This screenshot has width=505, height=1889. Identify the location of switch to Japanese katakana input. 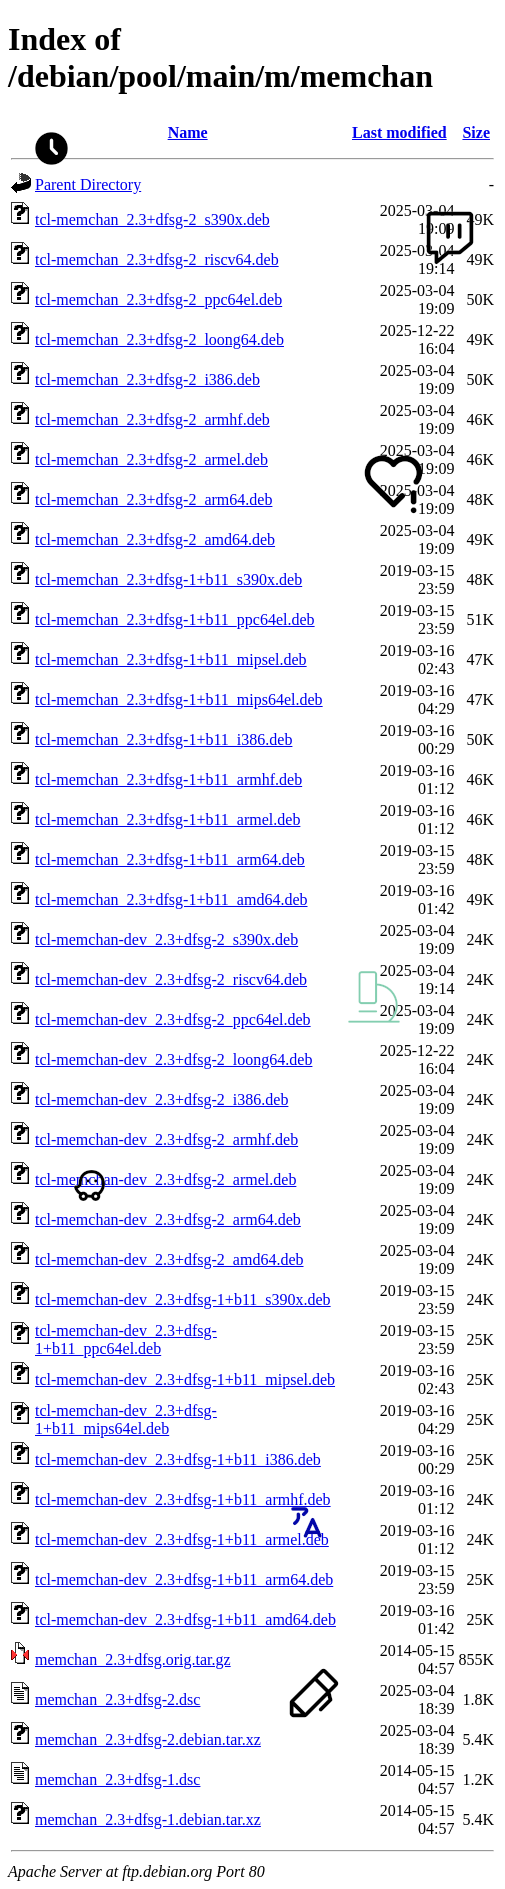
(305, 1521).